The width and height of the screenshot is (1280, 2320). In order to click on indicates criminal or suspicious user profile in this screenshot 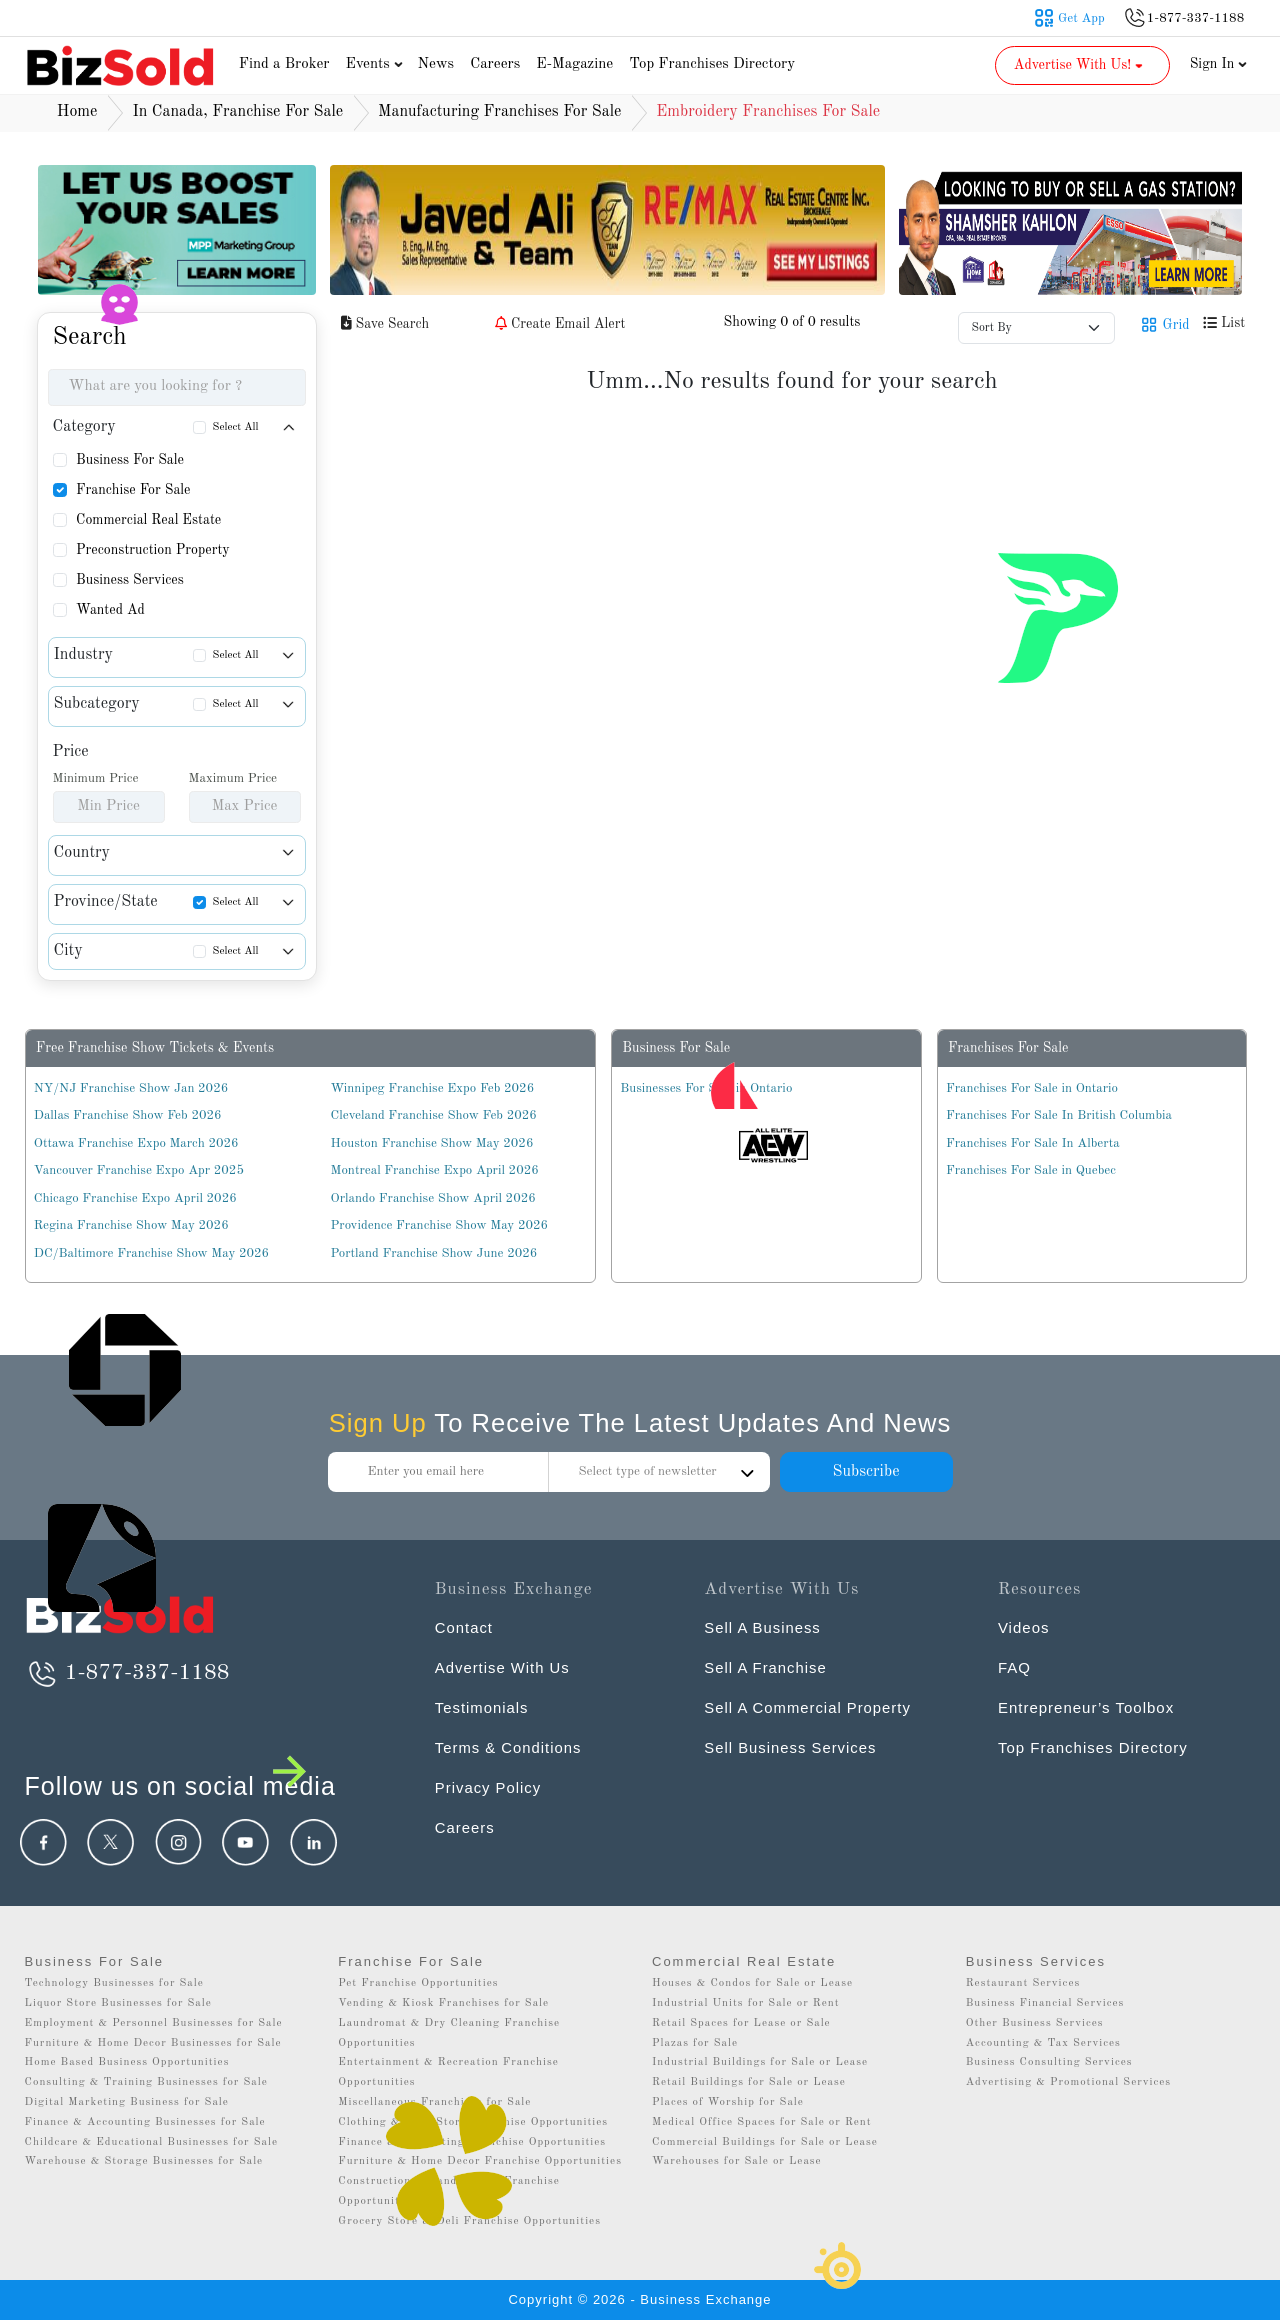, I will do `click(119, 304)`.